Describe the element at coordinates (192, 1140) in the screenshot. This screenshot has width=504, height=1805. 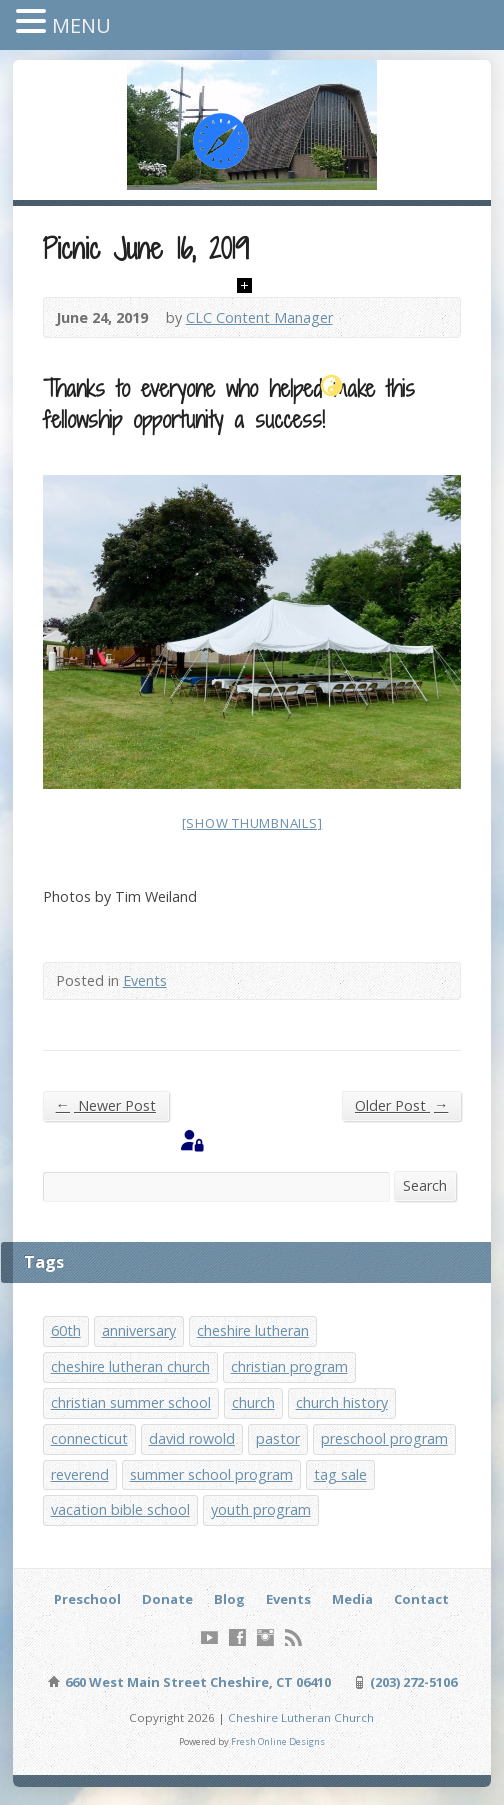
I see `lock or secure a user account` at that location.